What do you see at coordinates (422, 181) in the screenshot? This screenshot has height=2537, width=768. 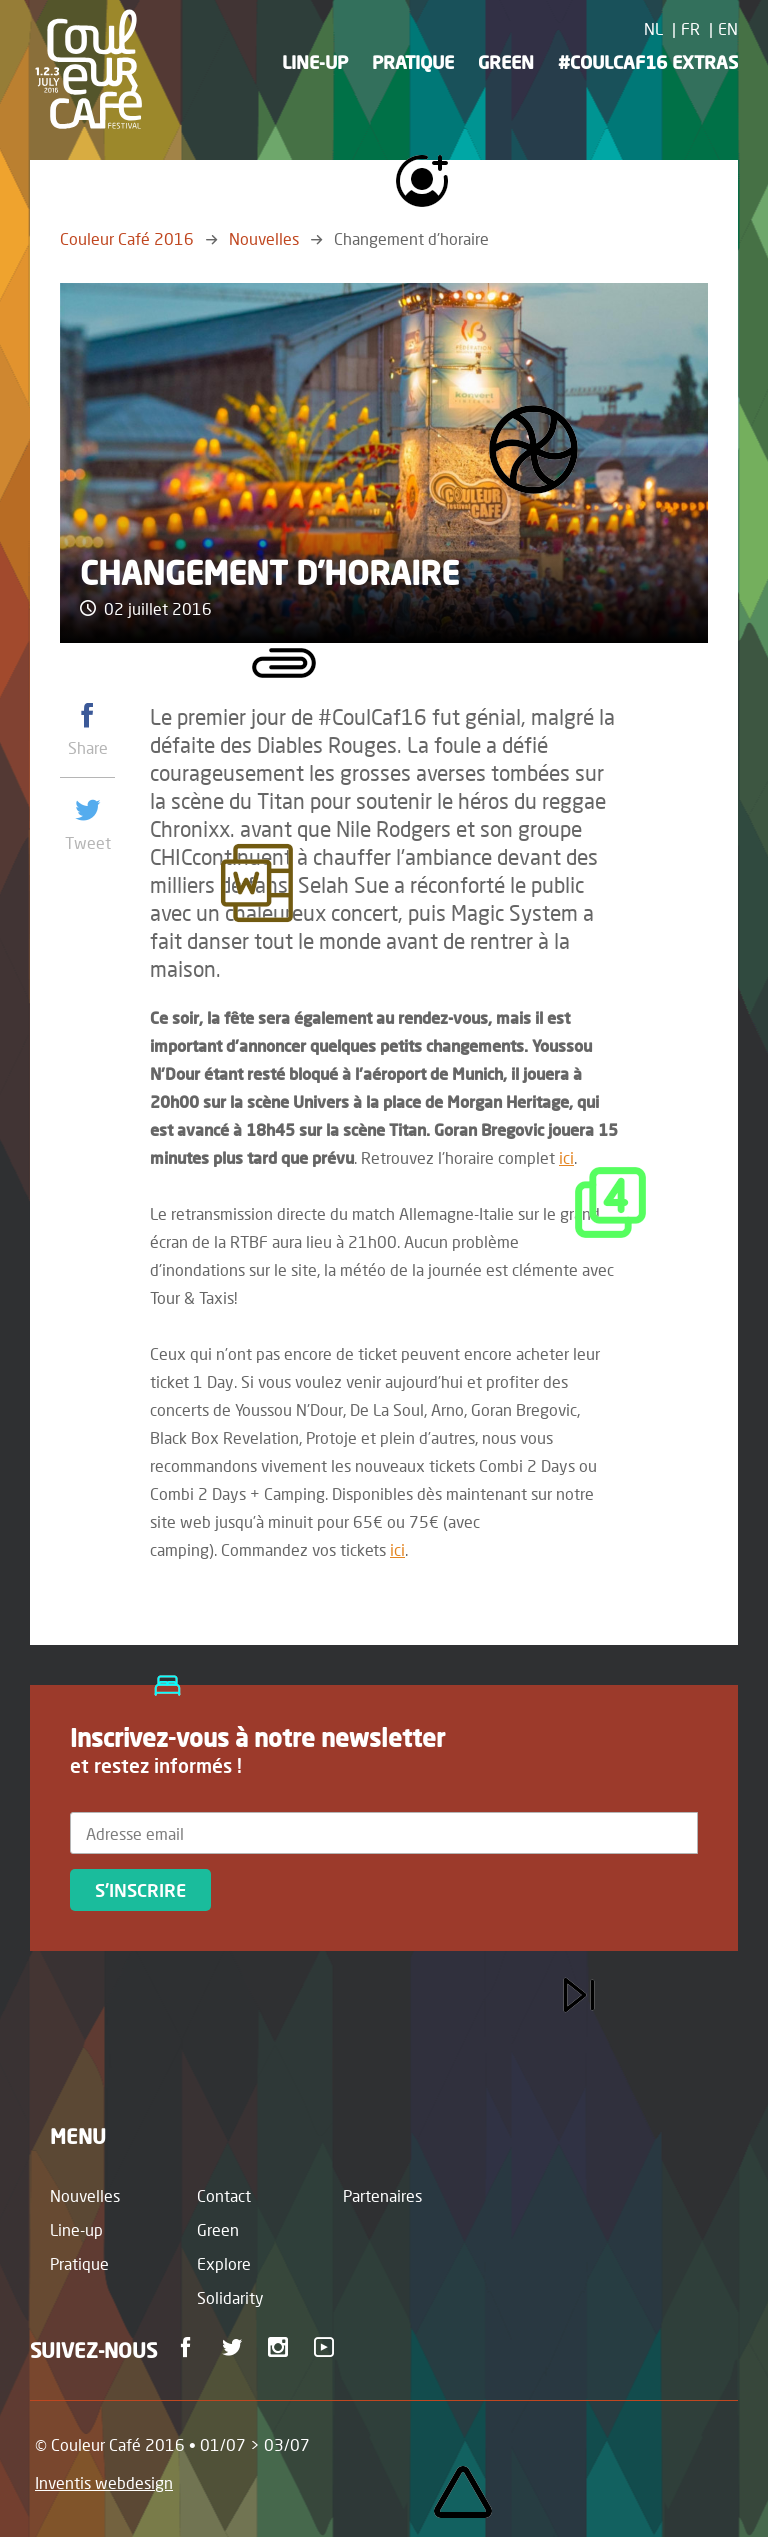 I see `add a new user or contact` at bounding box center [422, 181].